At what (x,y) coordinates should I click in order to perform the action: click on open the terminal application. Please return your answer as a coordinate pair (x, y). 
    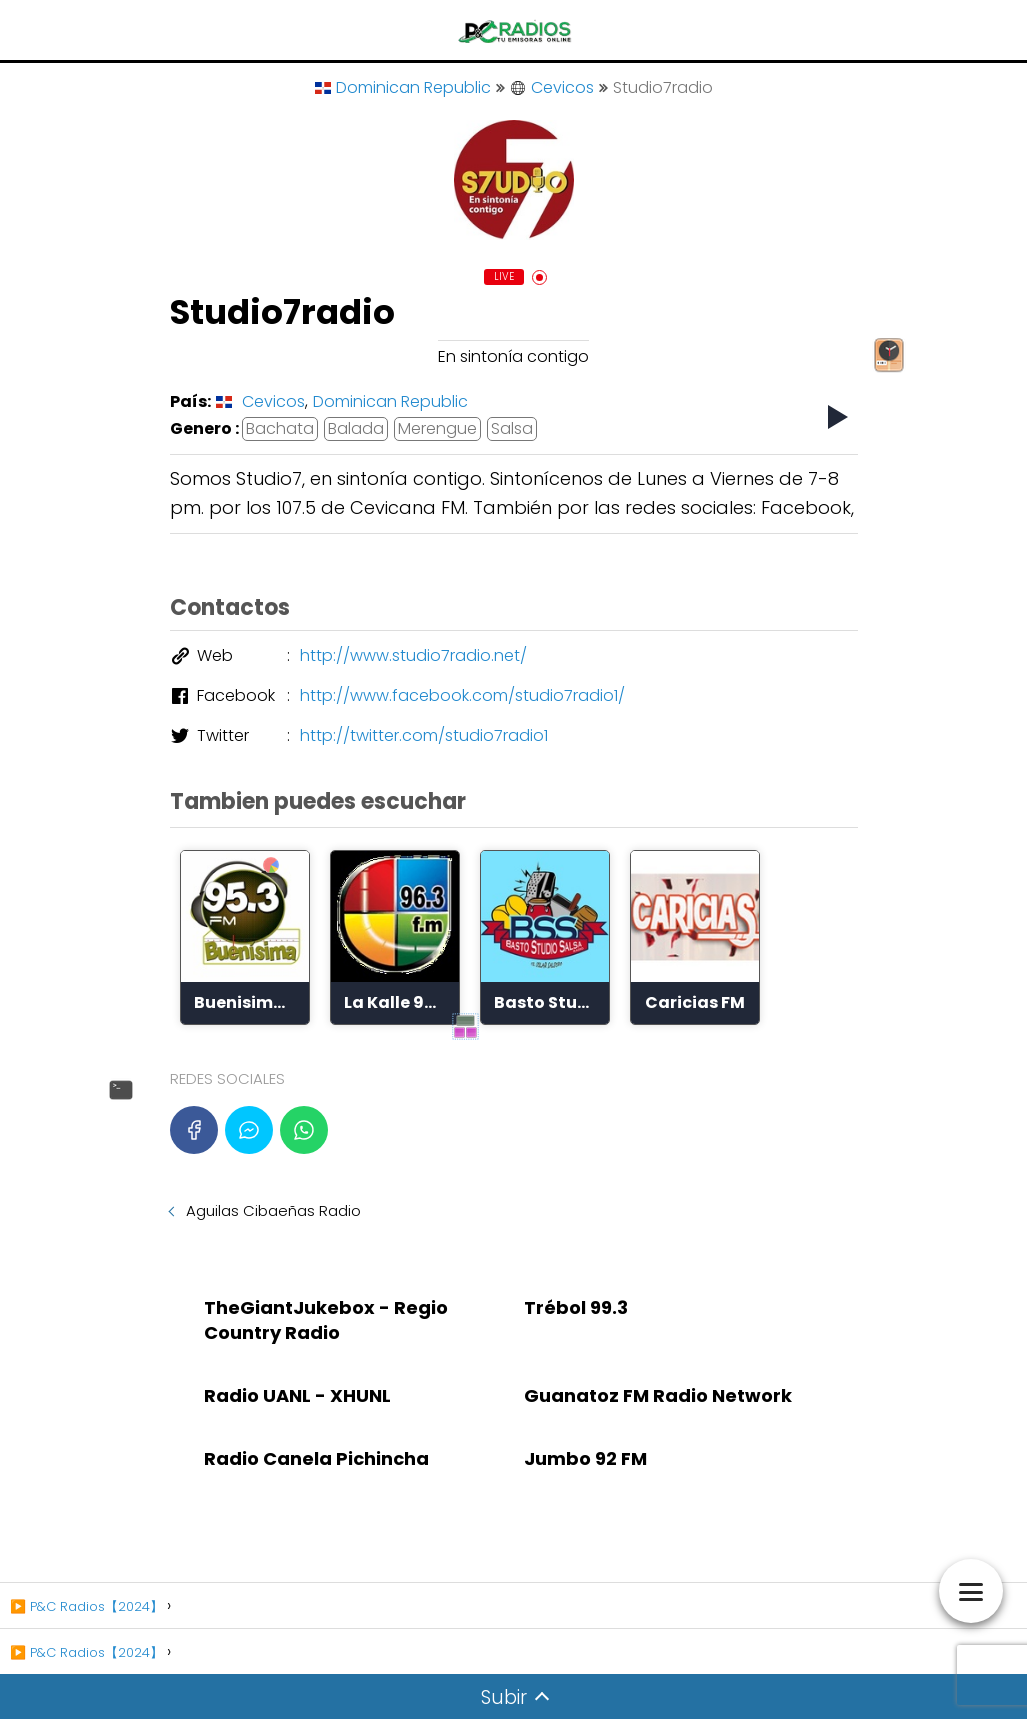
    Looking at the image, I should click on (121, 1090).